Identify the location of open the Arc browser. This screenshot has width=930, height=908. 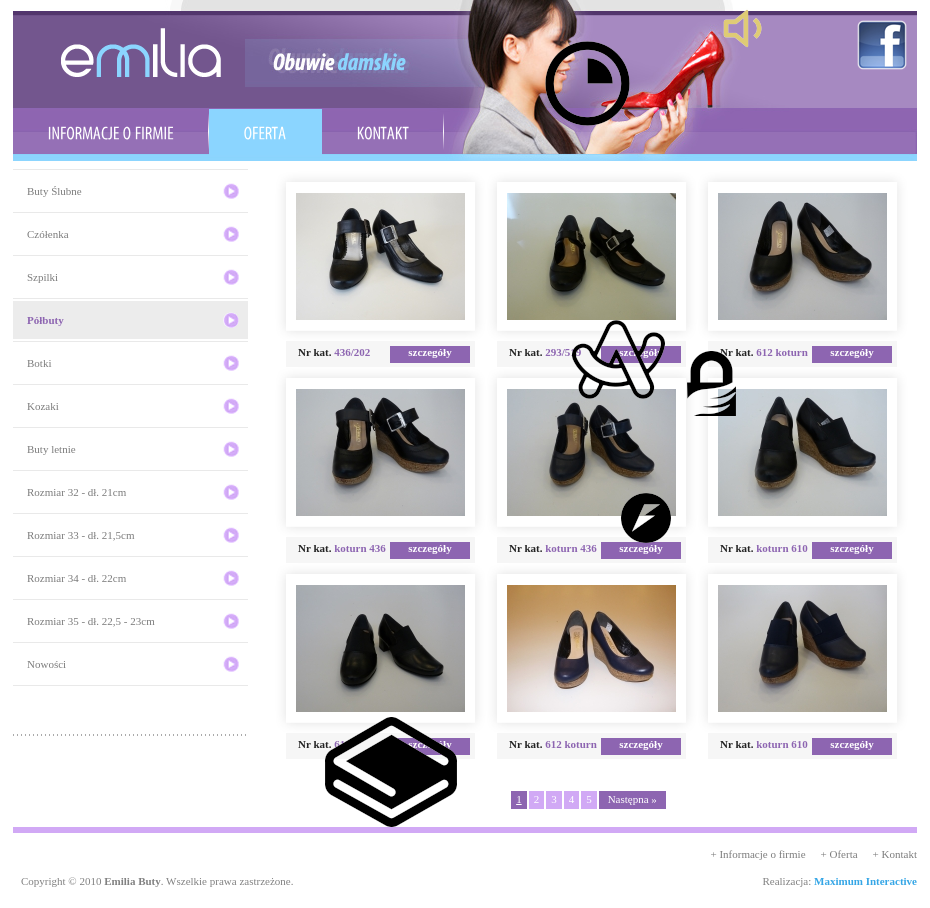
(618, 359).